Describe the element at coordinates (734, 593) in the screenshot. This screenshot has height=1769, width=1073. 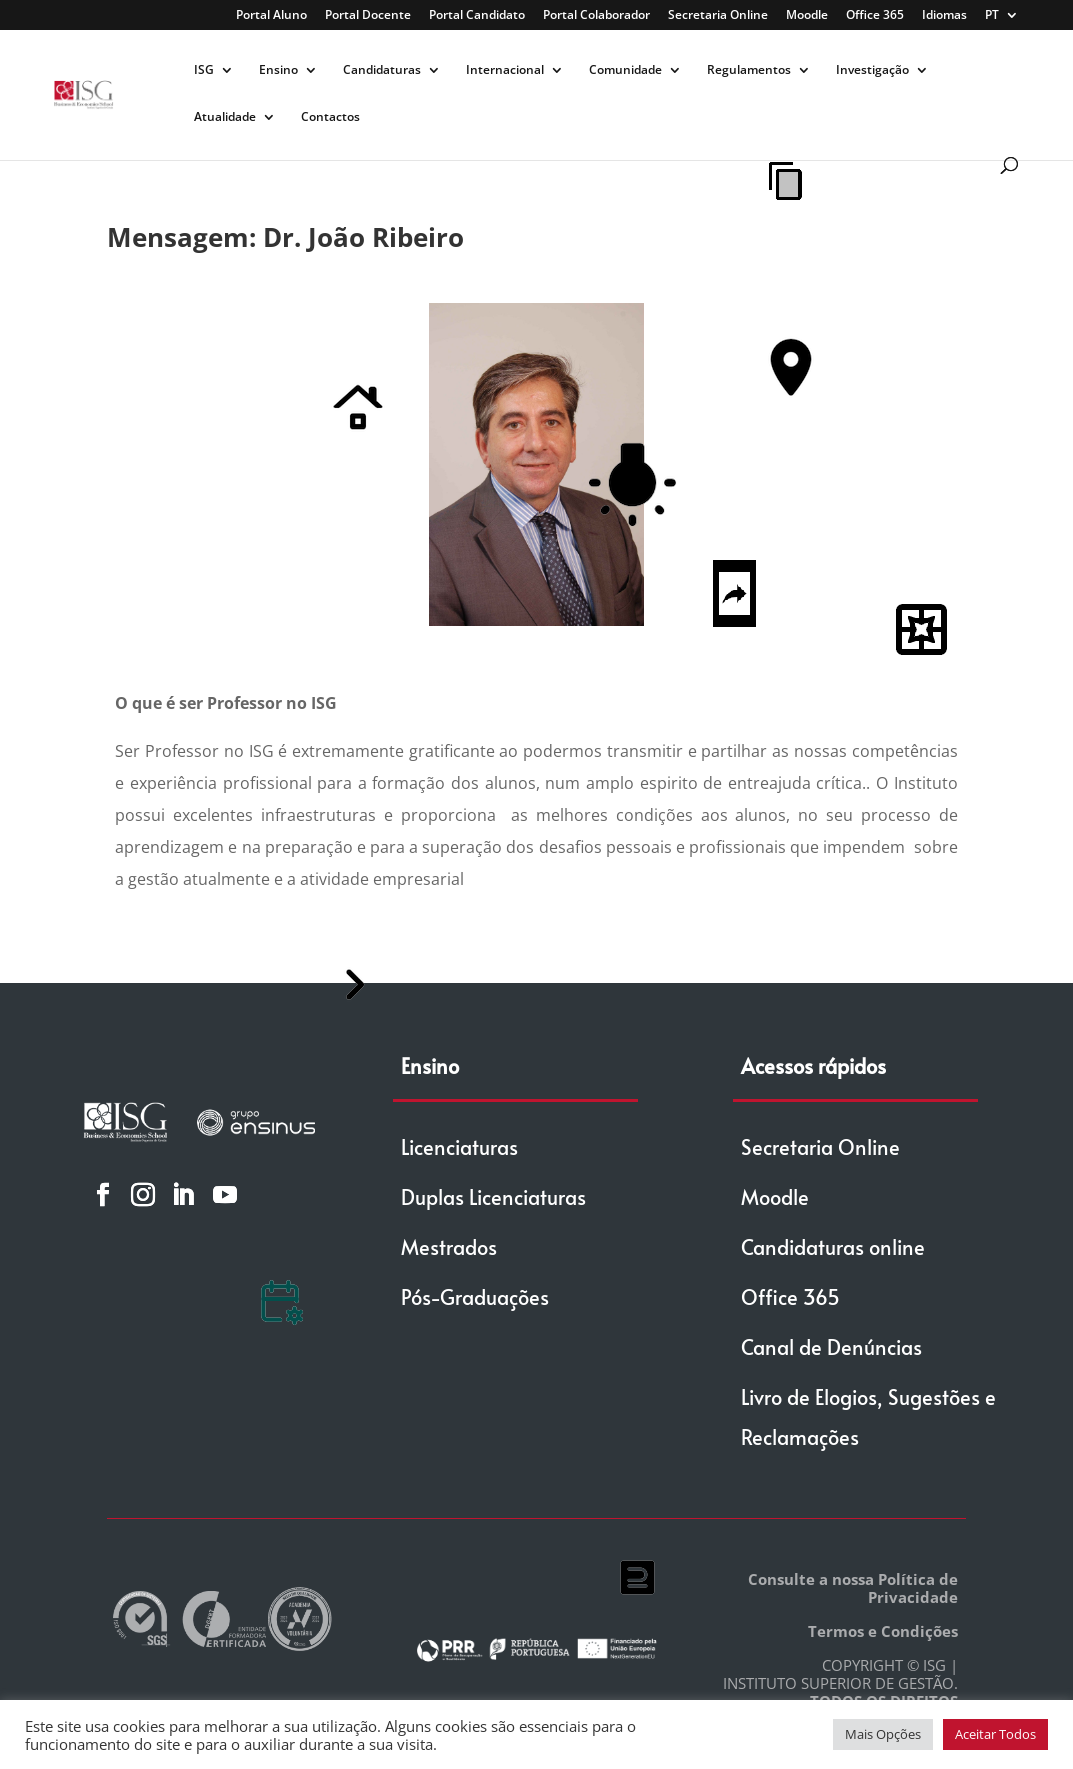
I see `share your mobile screen` at that location.